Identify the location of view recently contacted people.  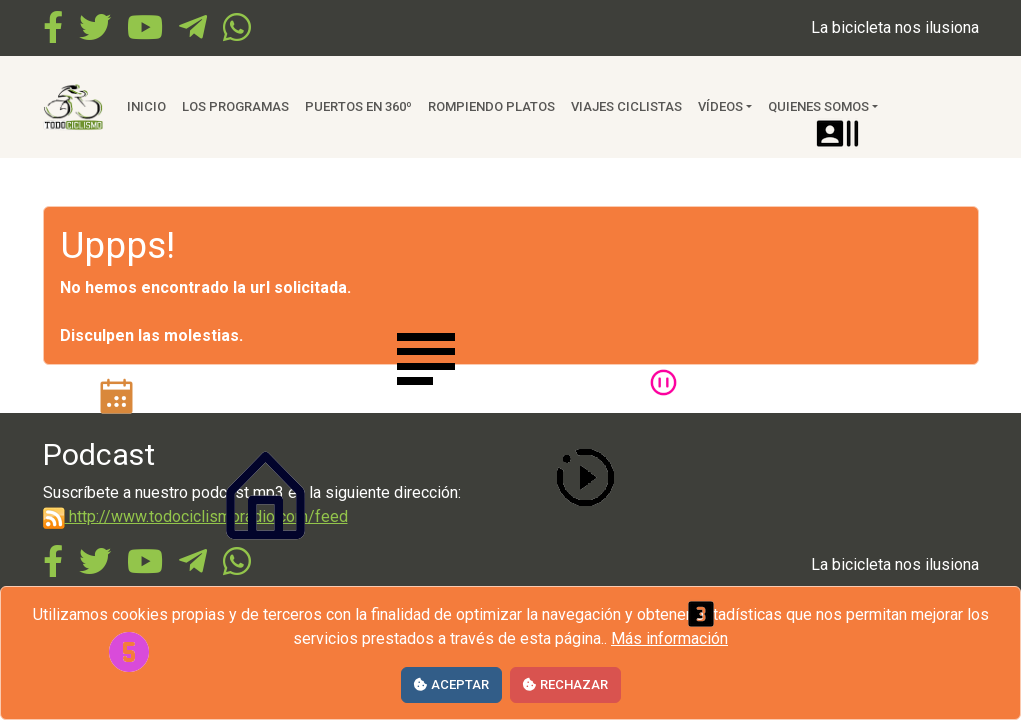
(837, 133).